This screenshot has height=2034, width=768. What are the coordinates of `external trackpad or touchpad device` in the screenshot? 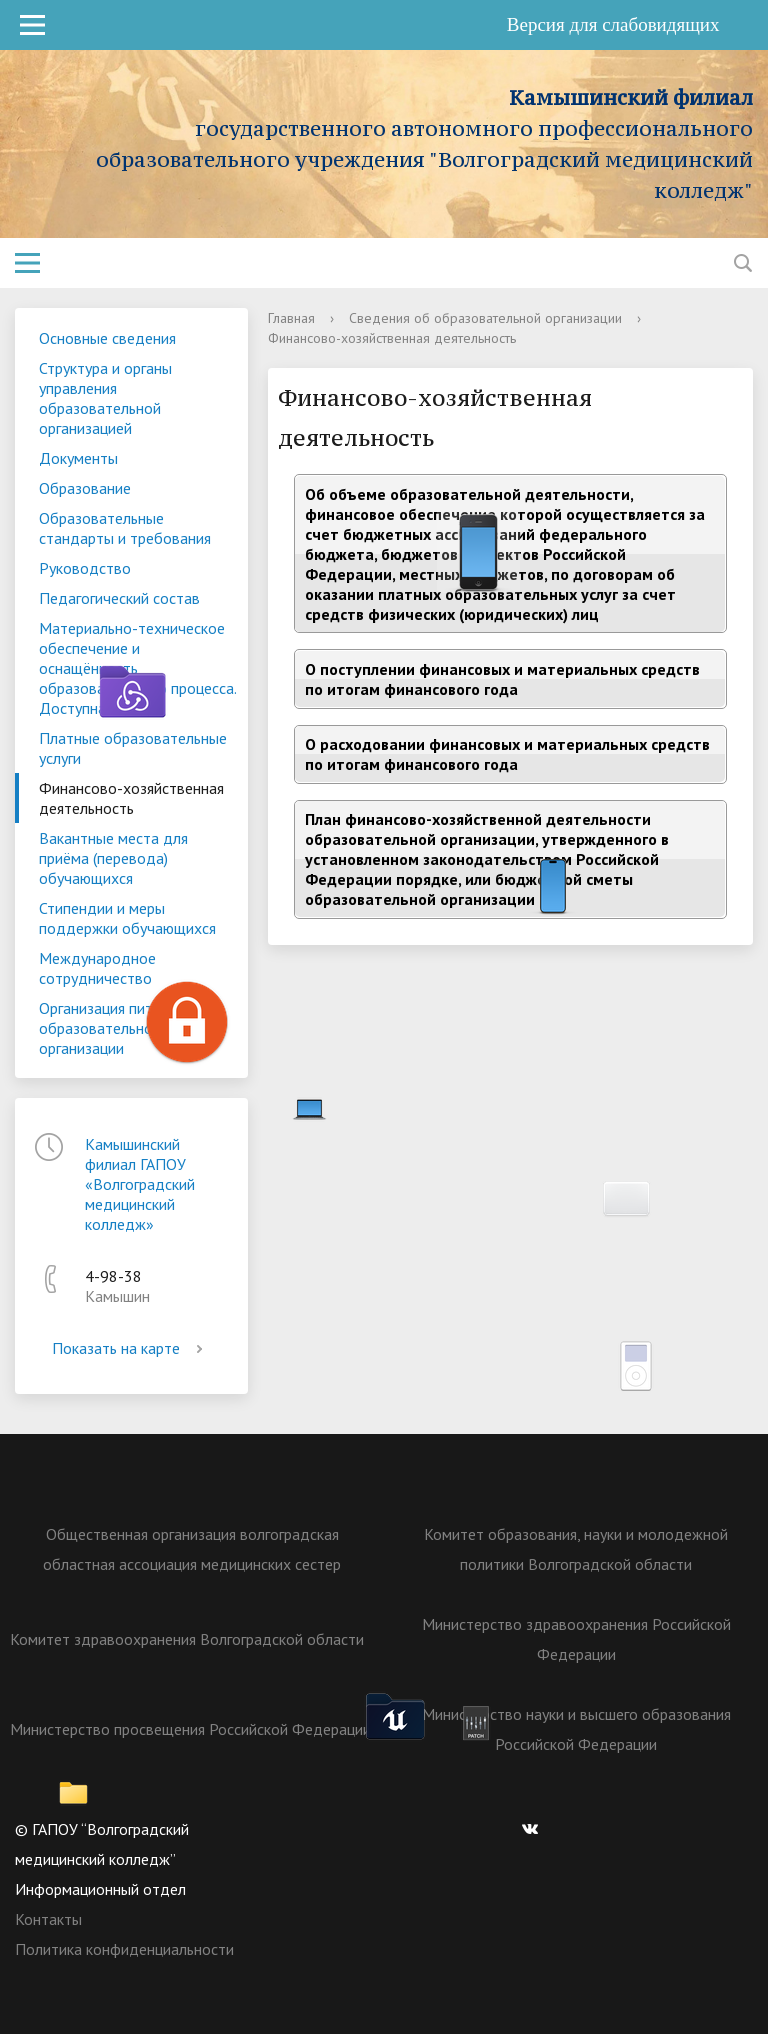 It's located at (626, 1198).